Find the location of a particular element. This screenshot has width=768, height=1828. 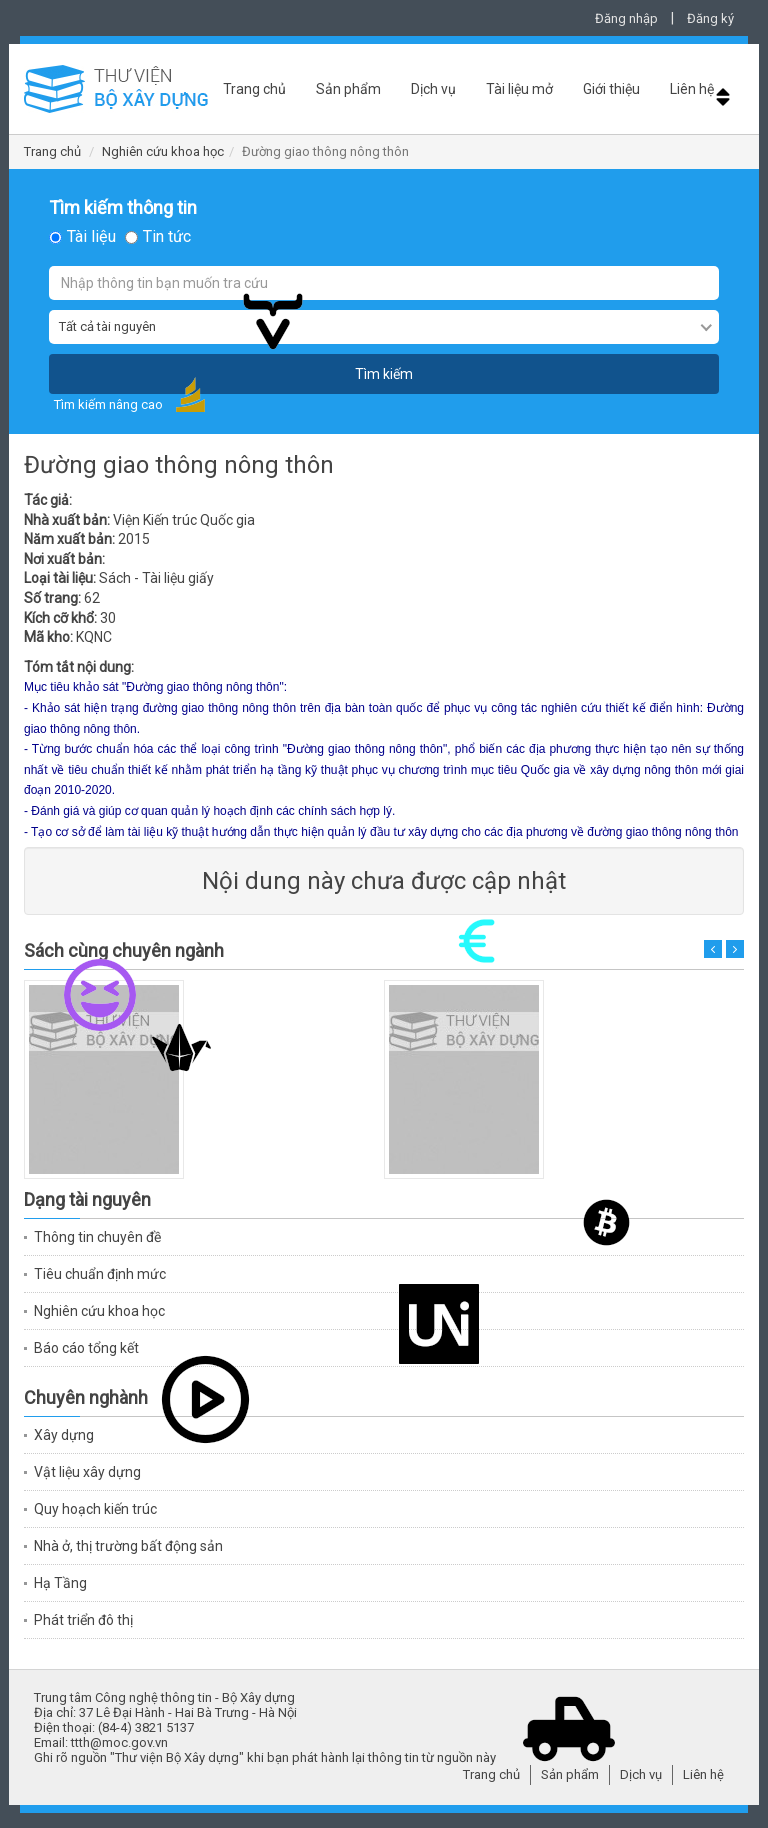

vaadin framework logo is located at coordinates (273, 323).